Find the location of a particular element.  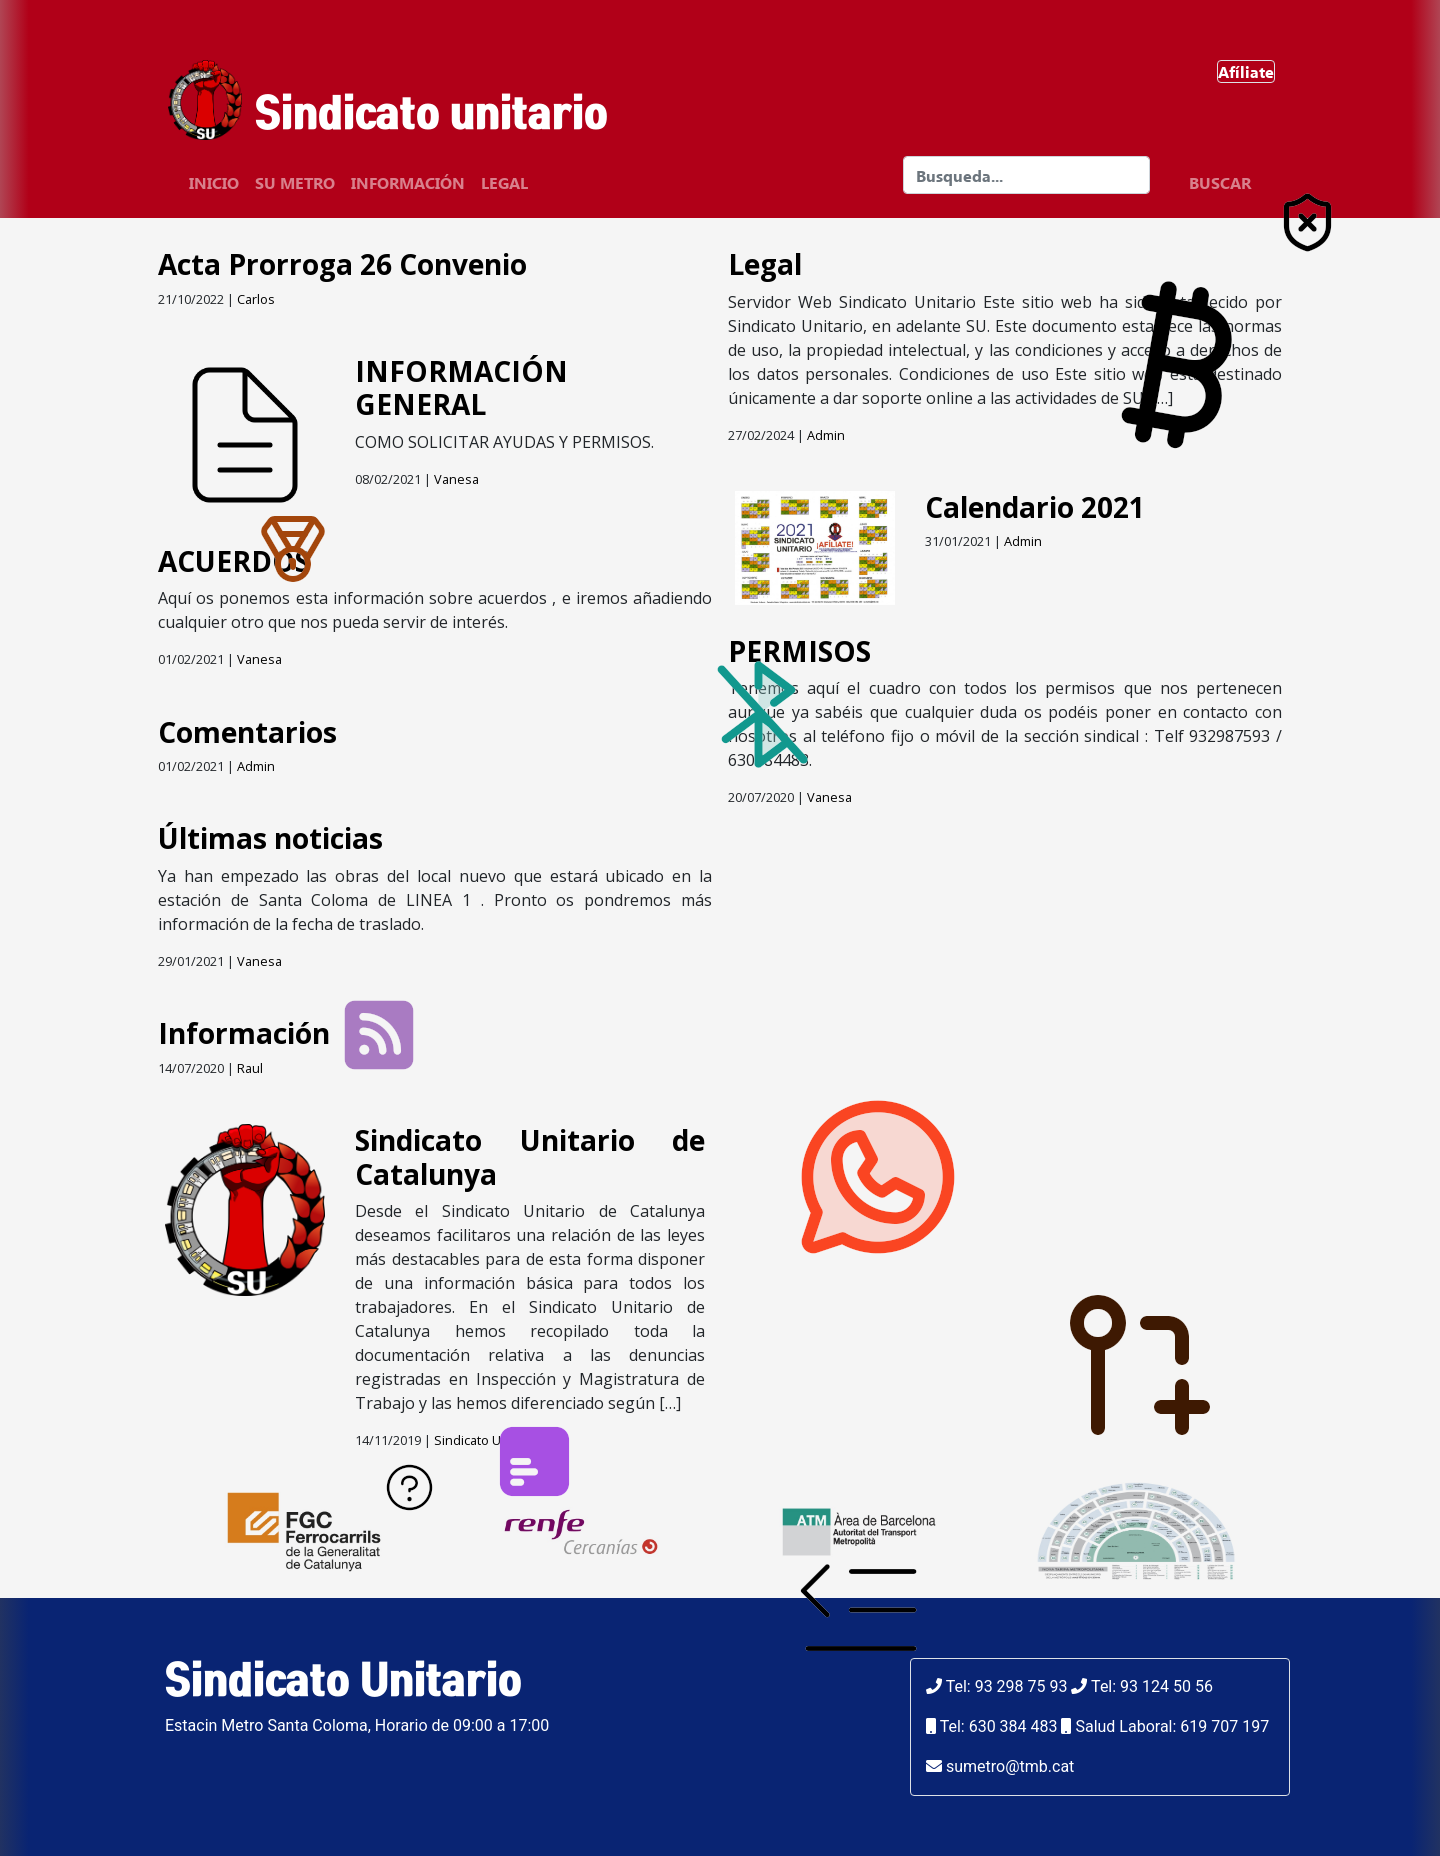

open WhatsApp messaging app is located at coordinates (878, 1177).